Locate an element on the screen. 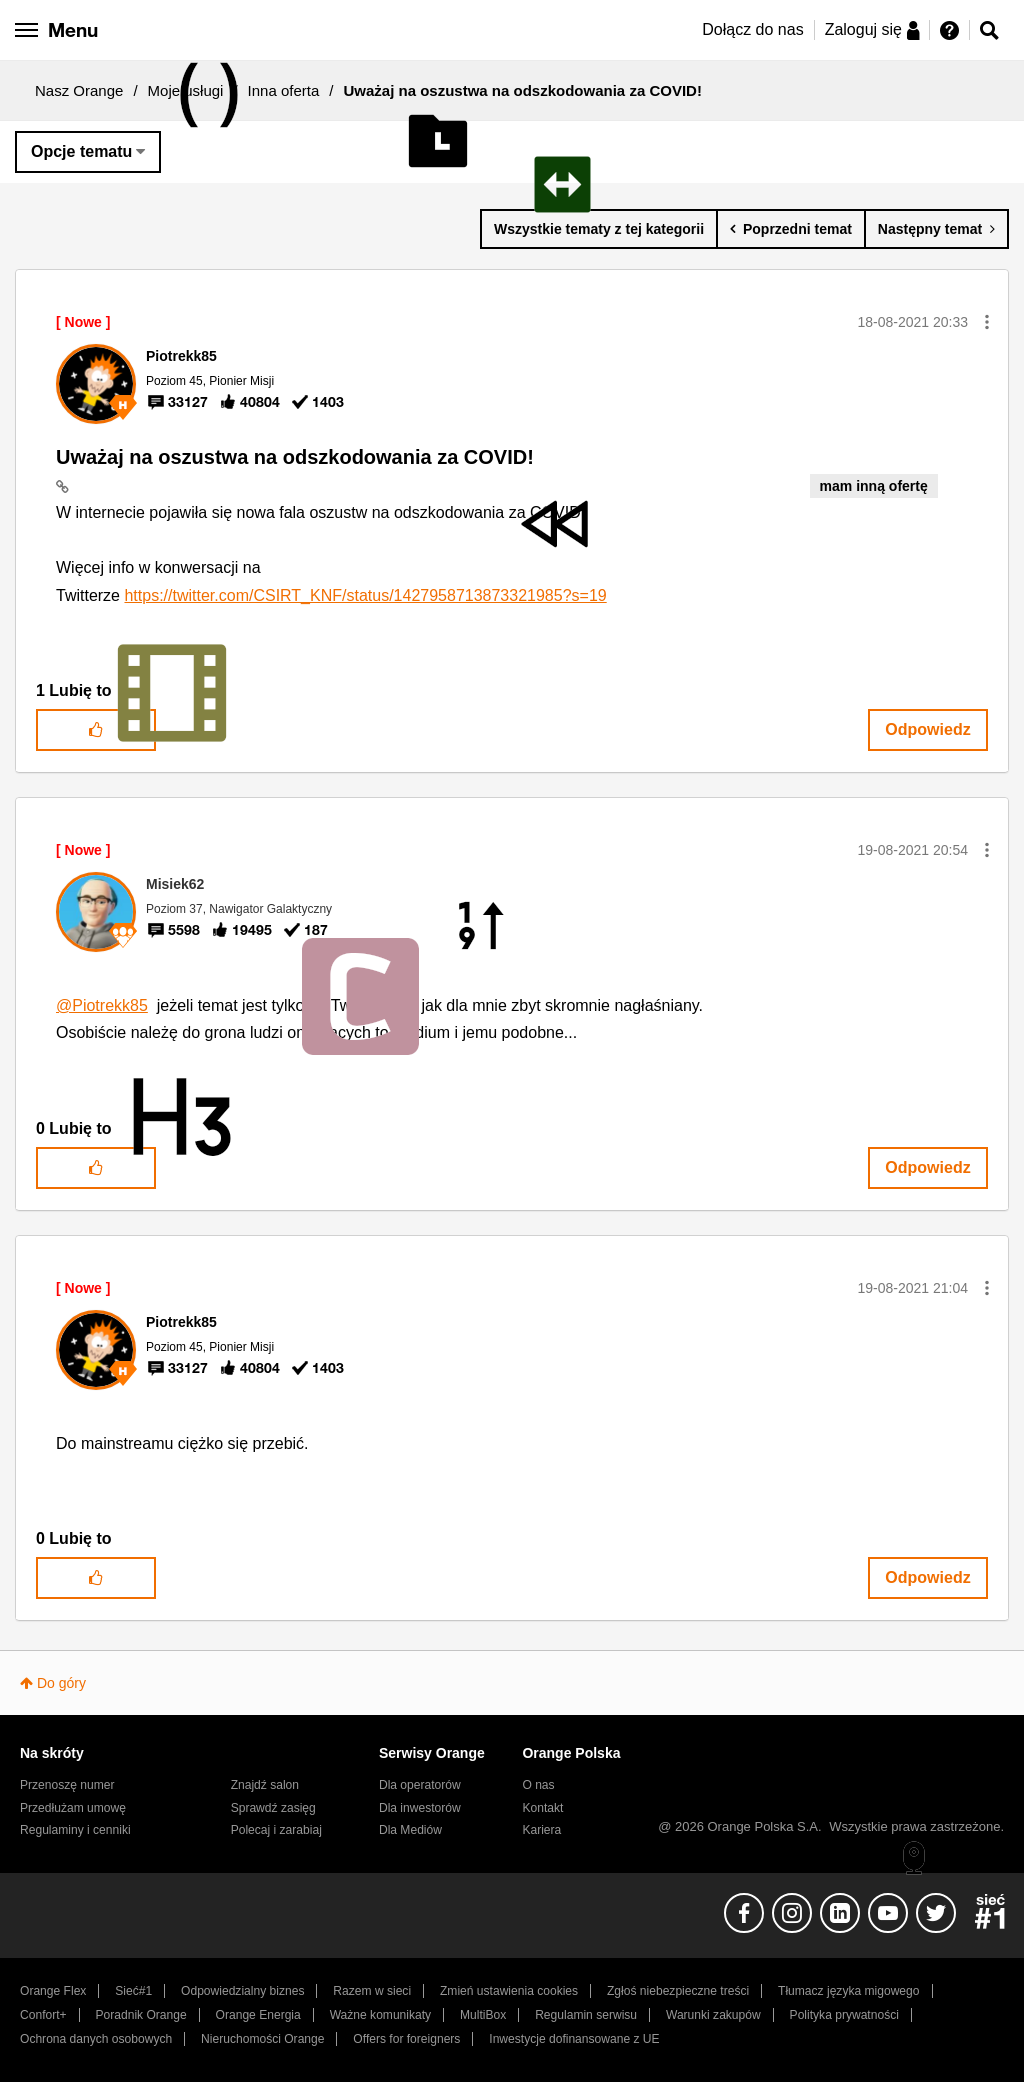 This screenshot has height=2082, width=1024. insert parentheses in code editor is located at coordinates (209, 95).